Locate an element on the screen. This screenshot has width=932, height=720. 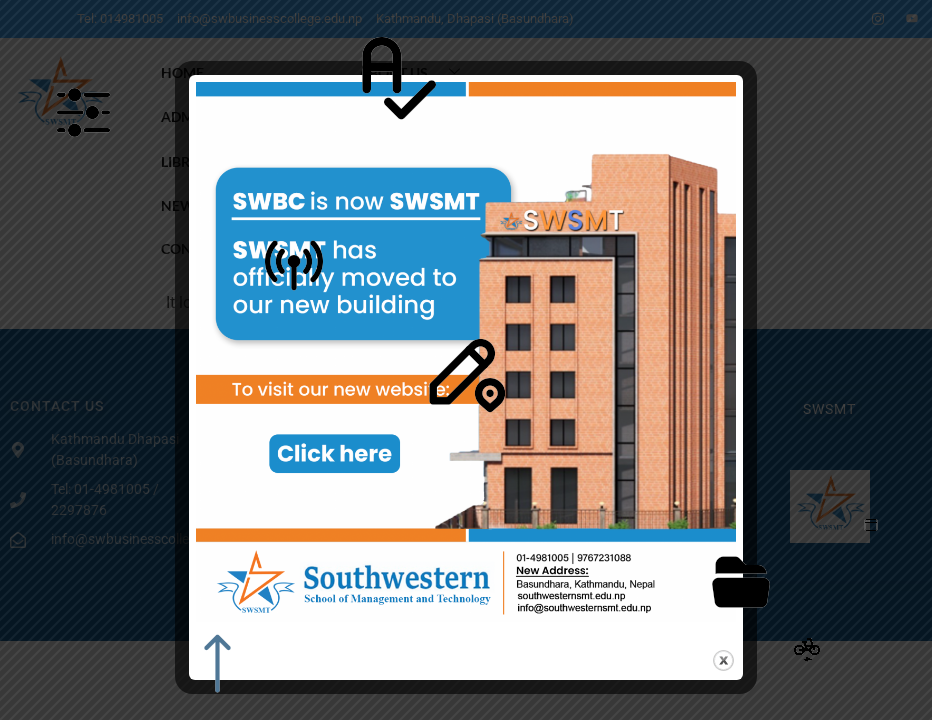
scroll to top of page is located at coordinates (217, 663).